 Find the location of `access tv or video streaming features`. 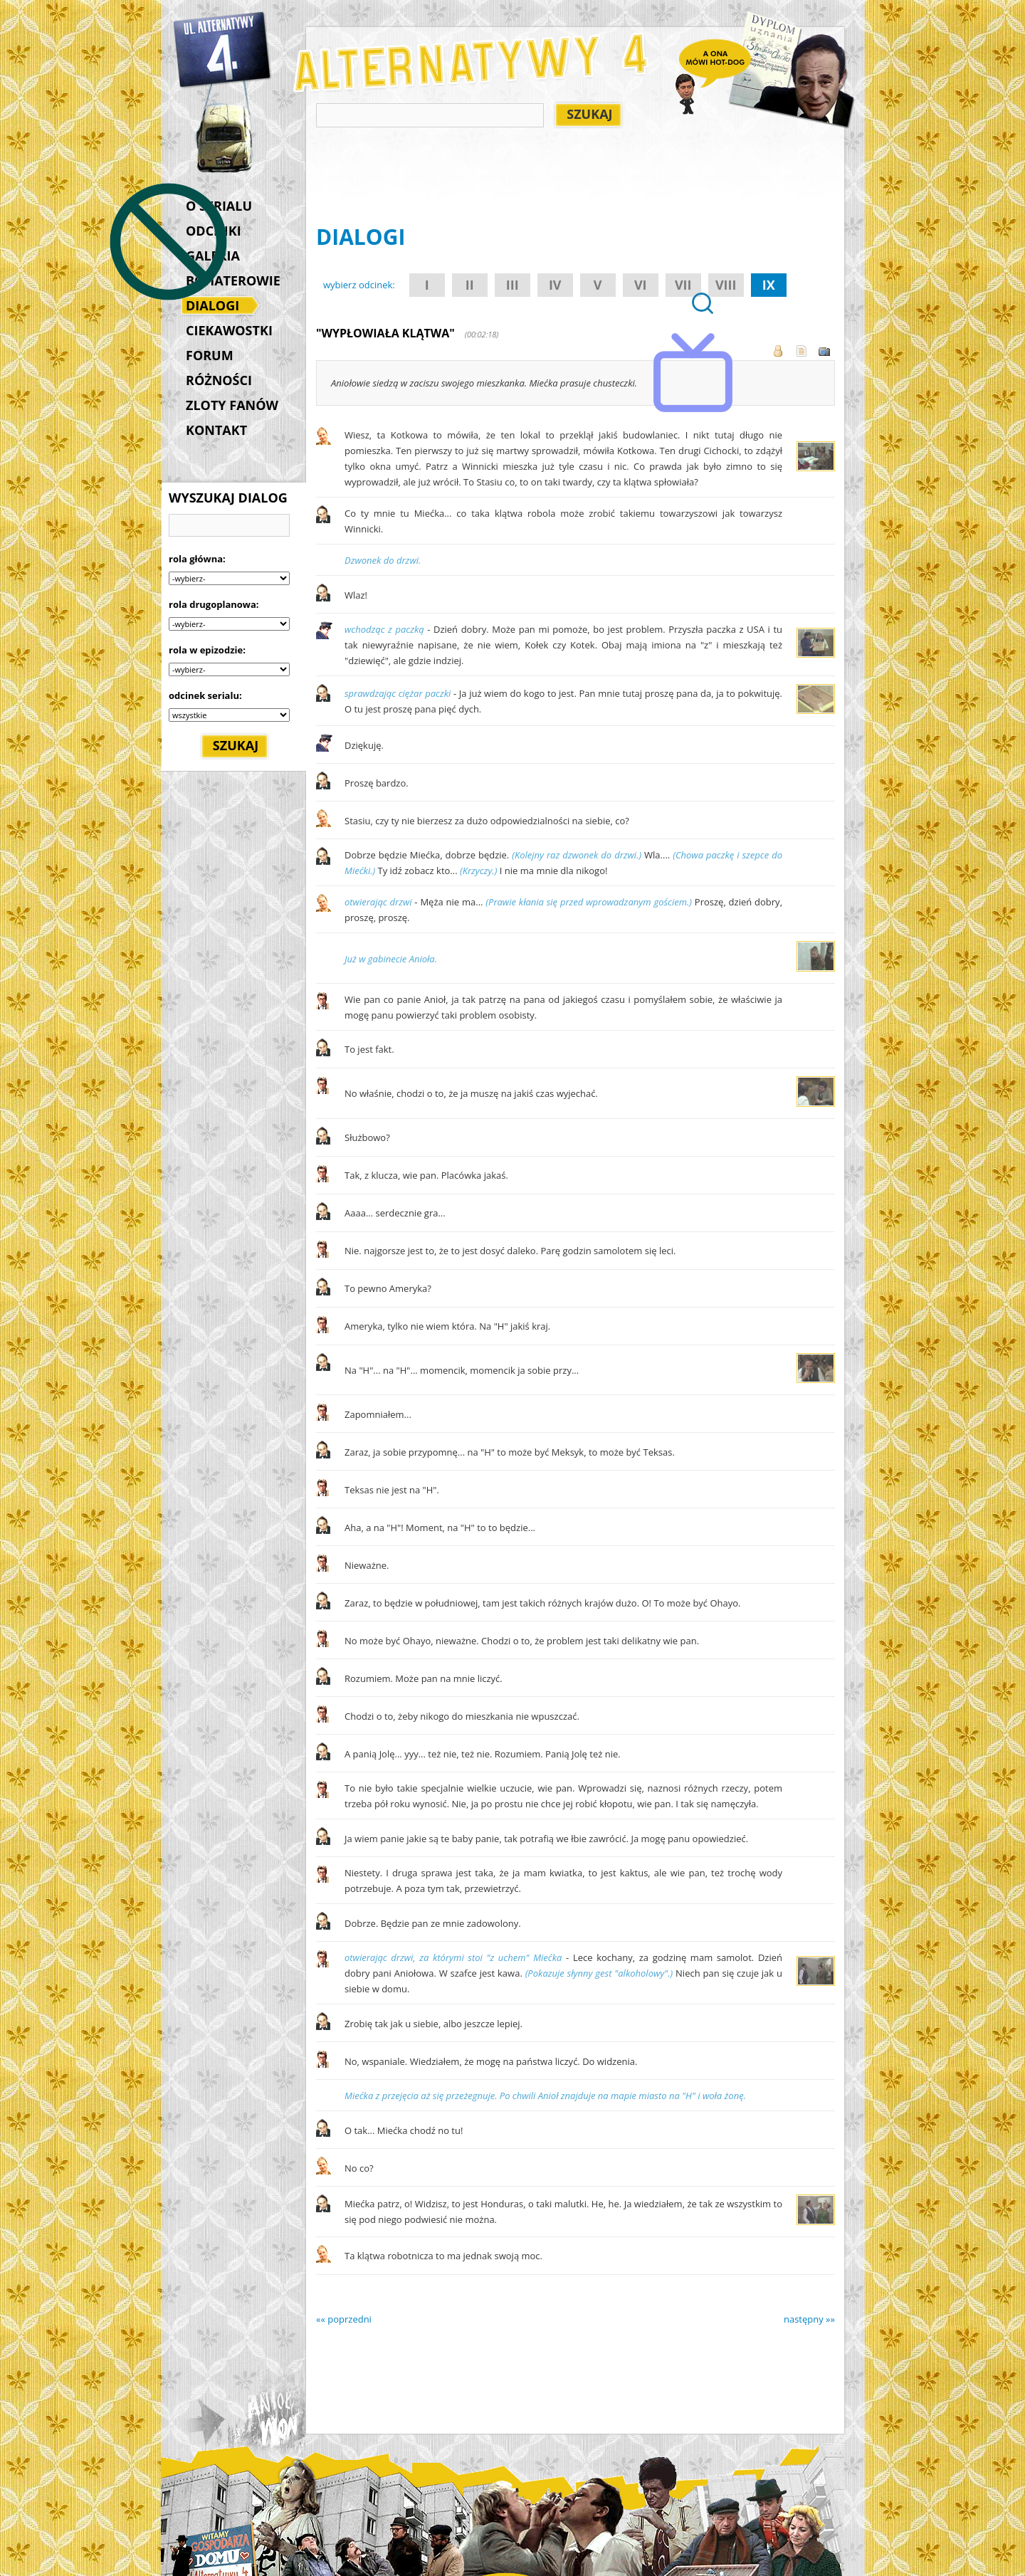

access tv or video streaming features is located at coordinates (693, 372).